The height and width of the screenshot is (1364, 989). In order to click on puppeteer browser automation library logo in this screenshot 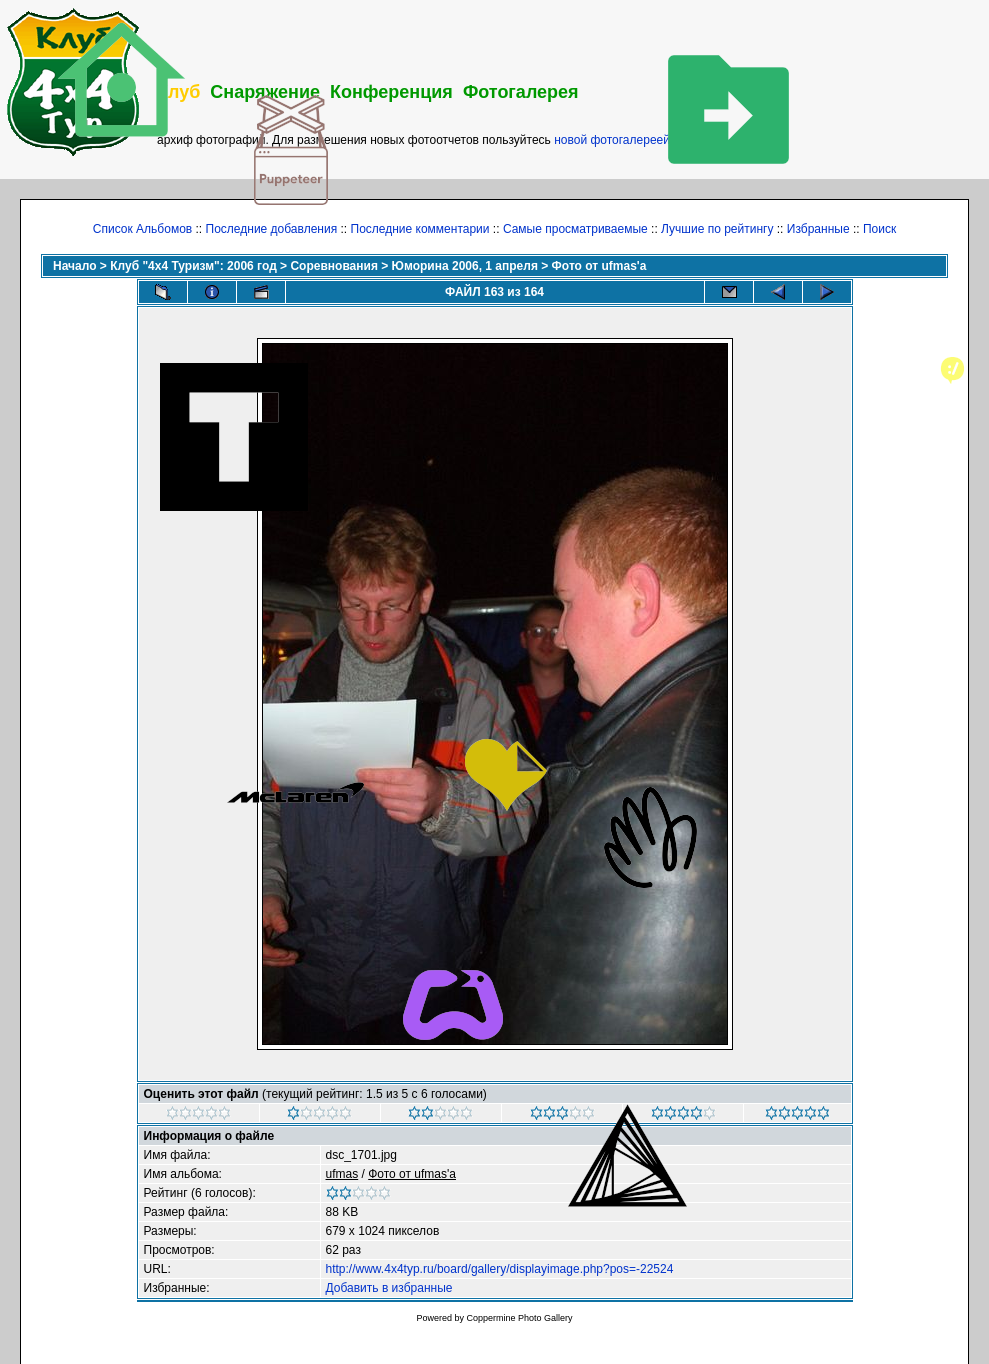, I will do `click(291, 150)`.